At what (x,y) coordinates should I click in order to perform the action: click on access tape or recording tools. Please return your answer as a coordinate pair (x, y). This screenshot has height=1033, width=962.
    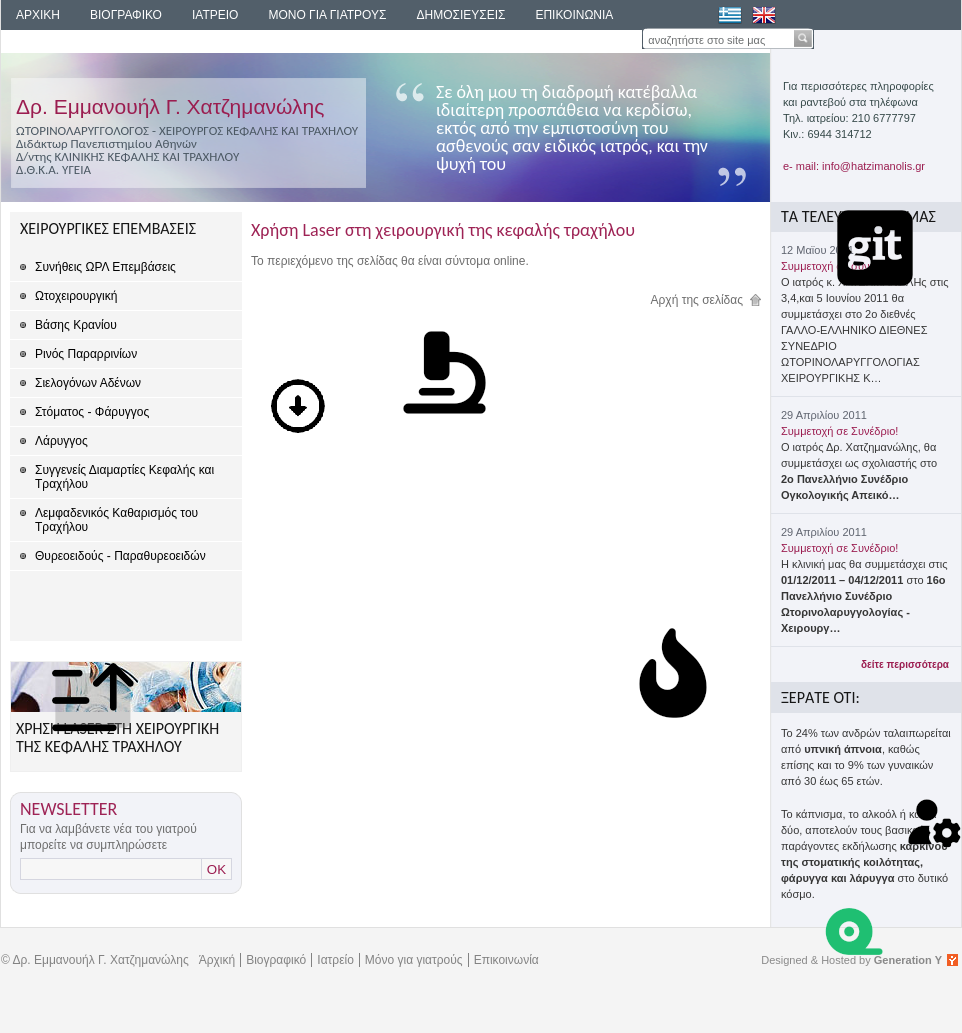
    Looking at the image, I should click on (852, 931).